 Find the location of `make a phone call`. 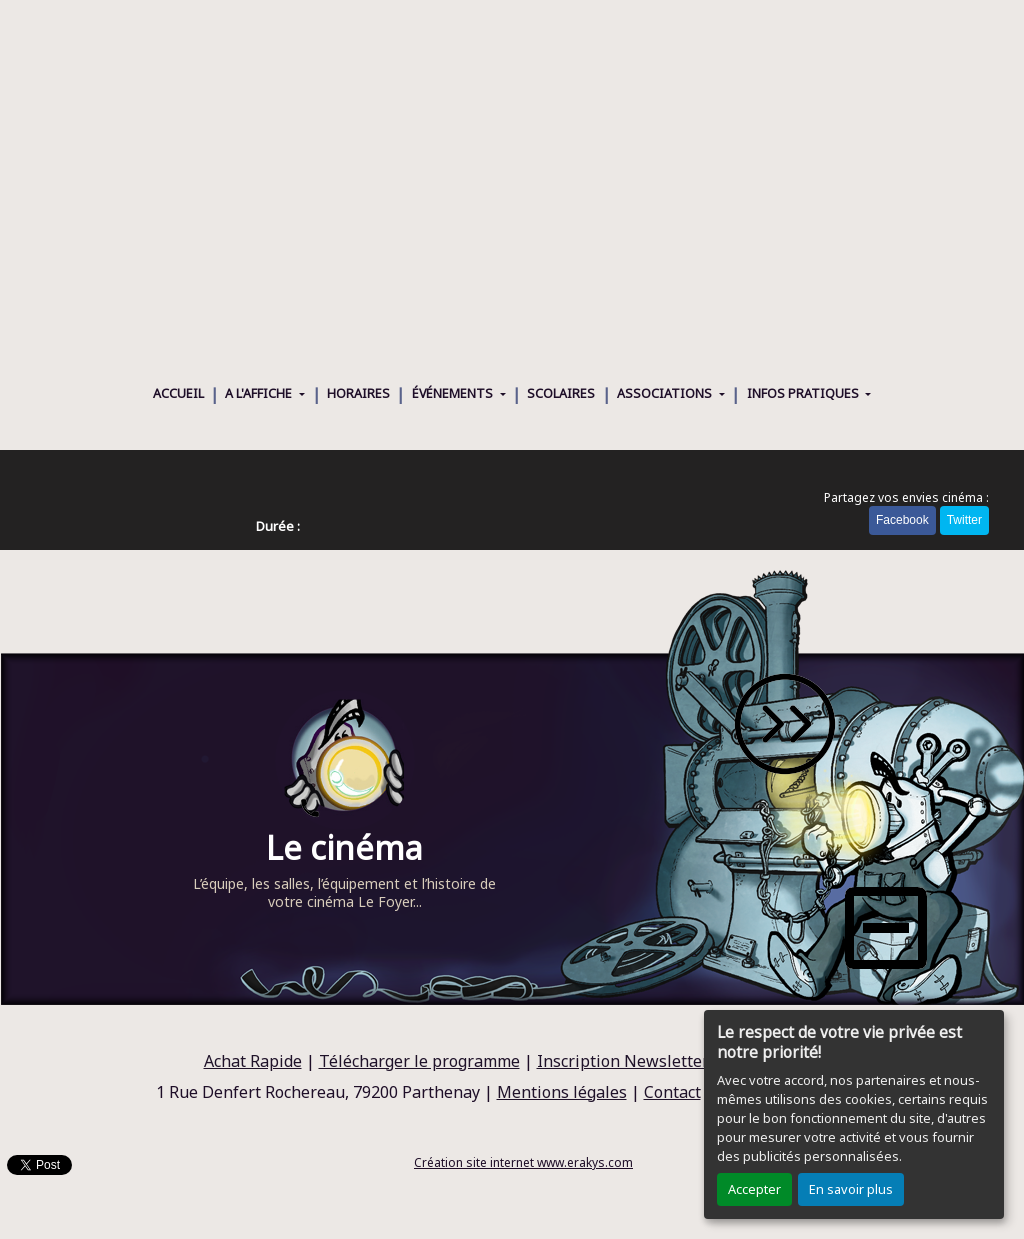

make a phone call is located at coordinates (310, 808).